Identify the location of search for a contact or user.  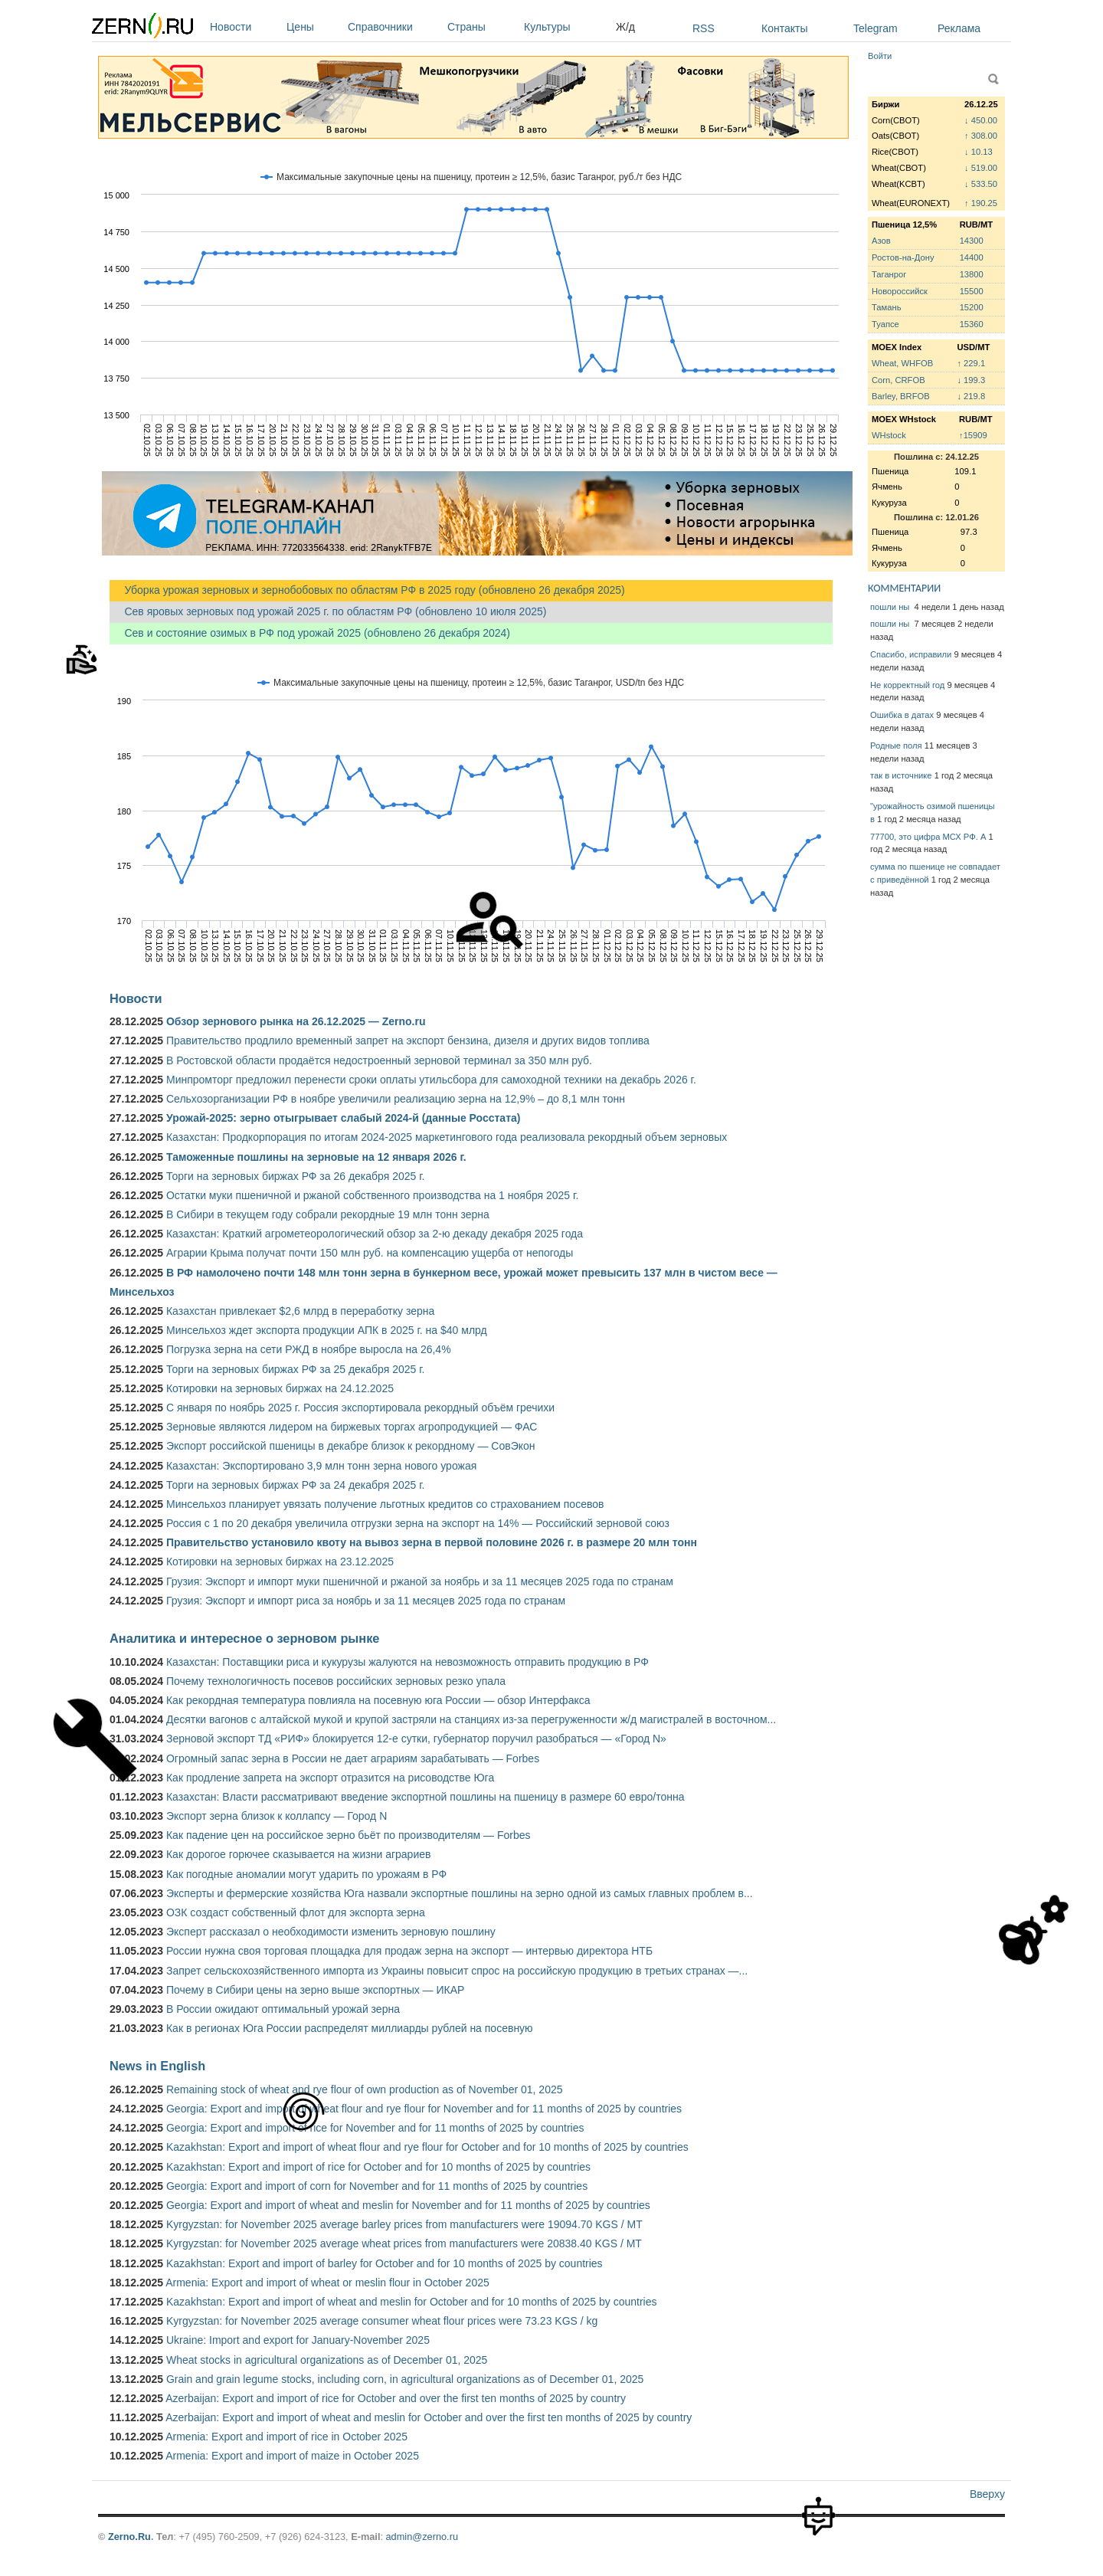
(489, 915).